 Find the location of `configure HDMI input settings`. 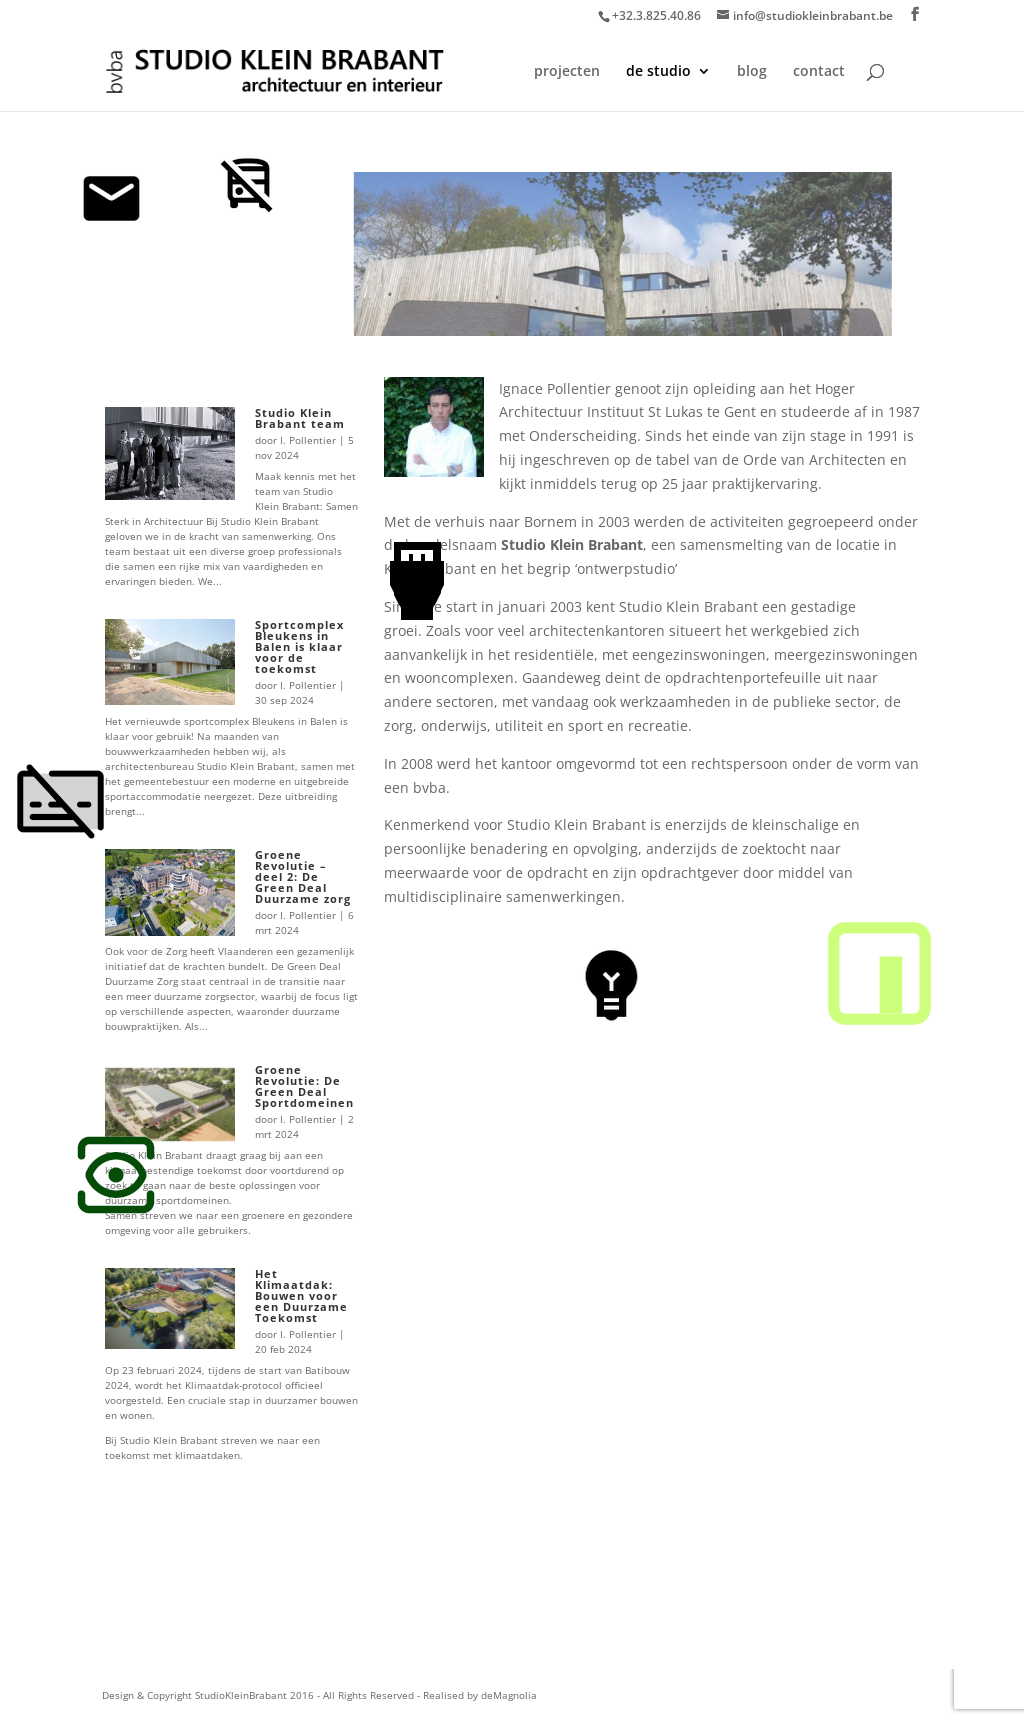

configure HDMI input settings is located at coordinates (417, 581).